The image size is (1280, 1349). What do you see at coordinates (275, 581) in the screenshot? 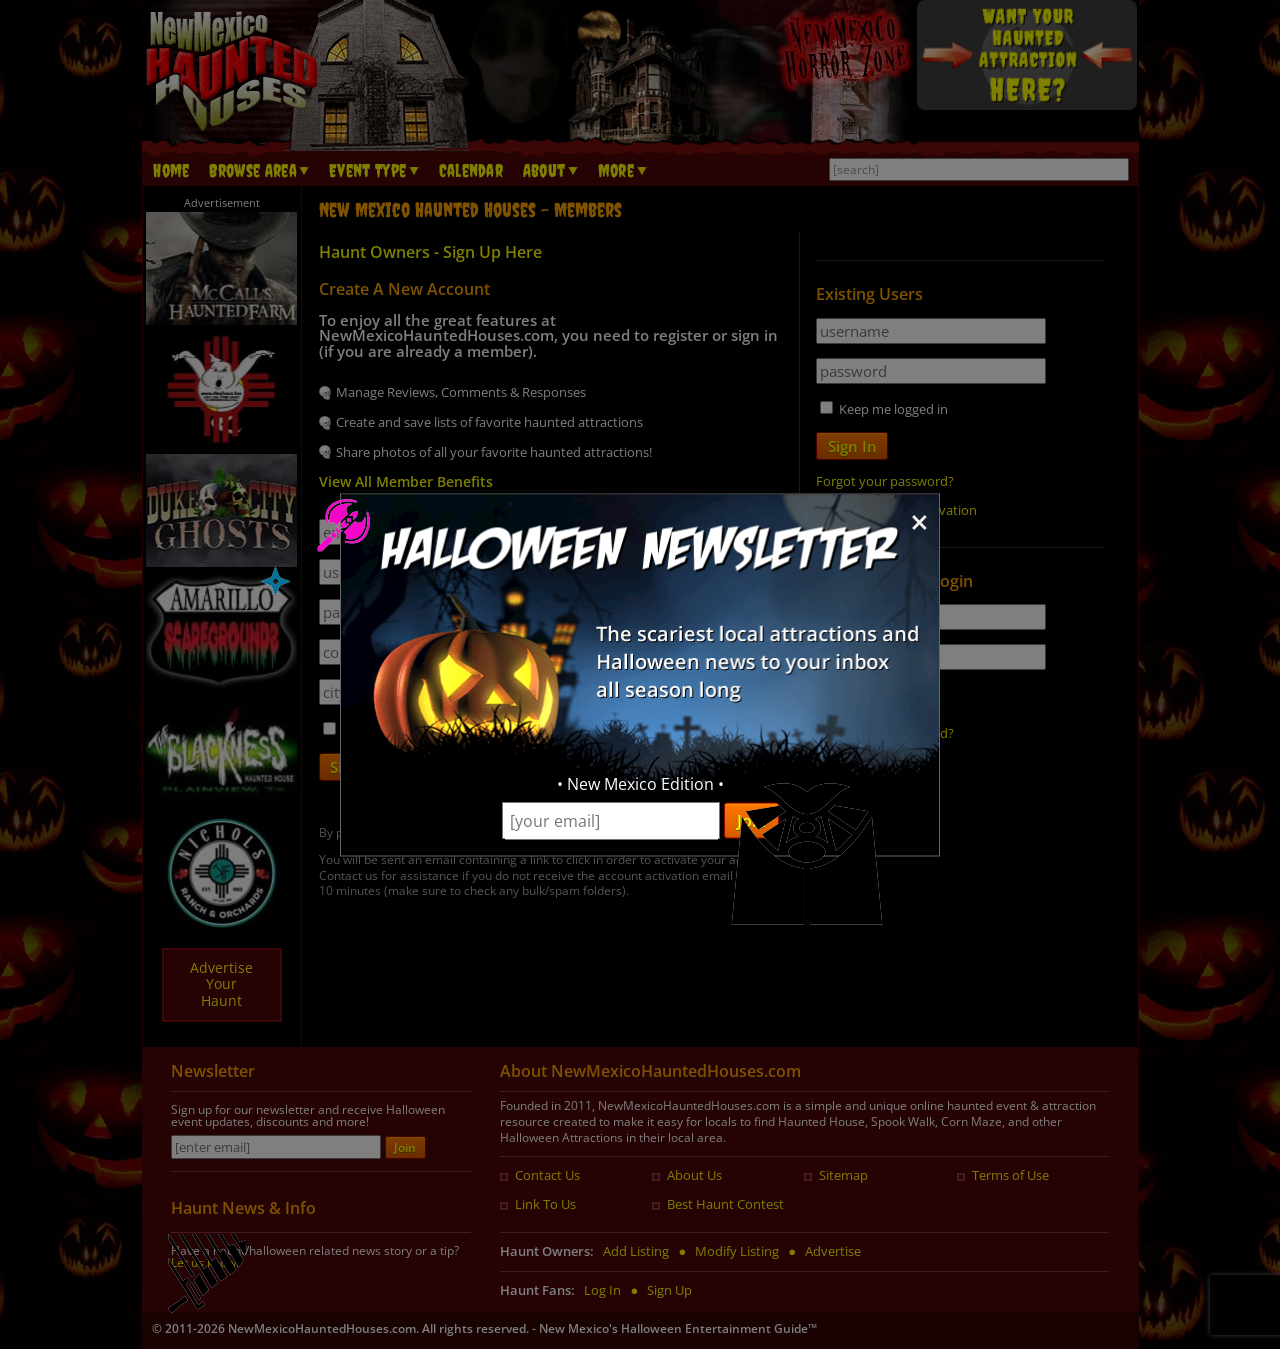
I see `throwing star weapon in a game inventory` at bounding box center [275, 581].